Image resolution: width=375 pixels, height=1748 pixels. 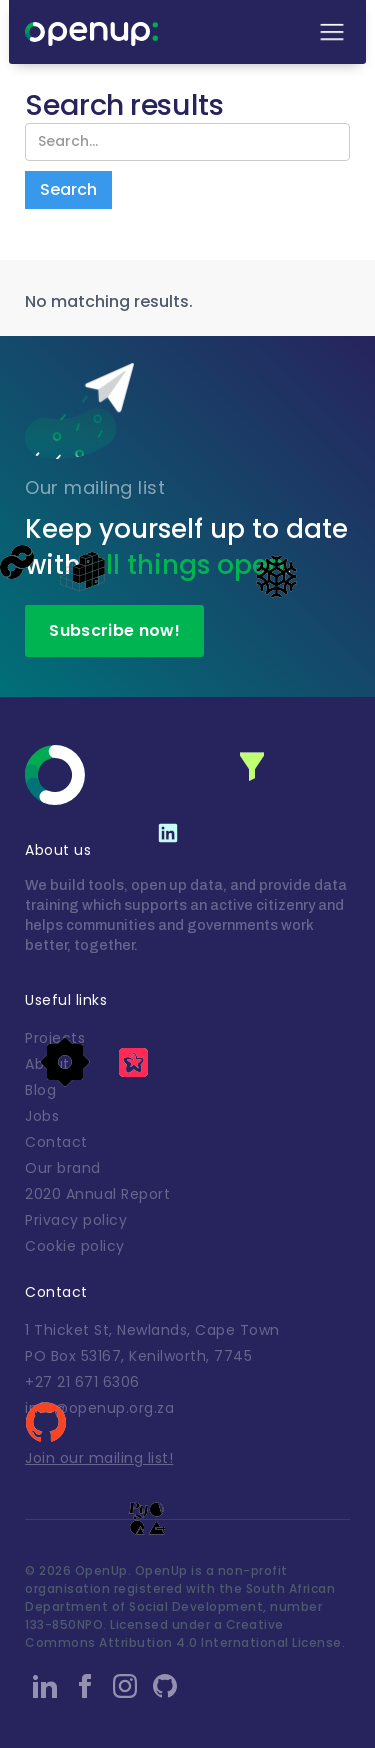 What do you see at coordinates (82, 571) in the screenshot?
I see `visit the Python Package Index (PyPI) website` at bounding box center [82, 571].